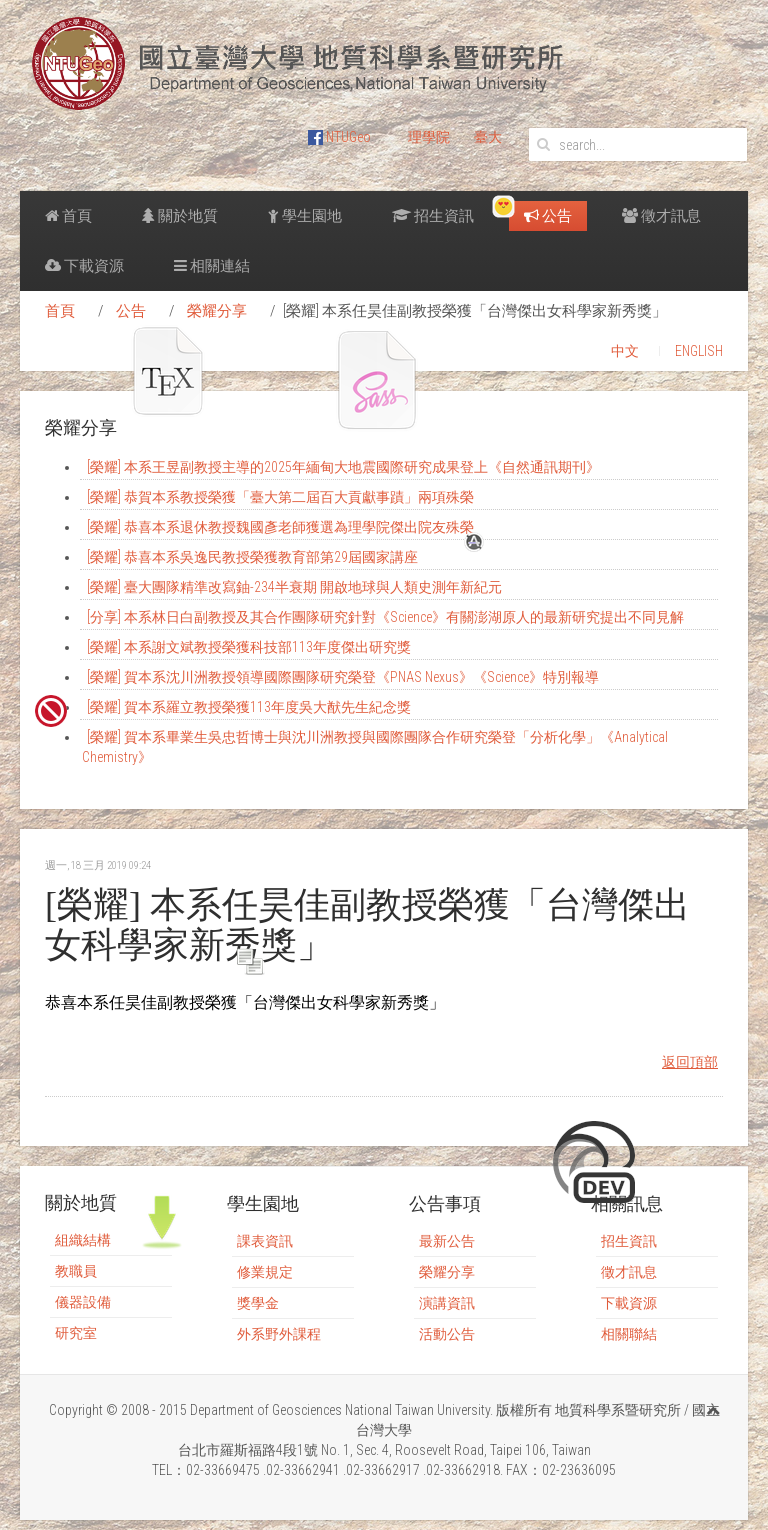 The image size is (768, 1530). Describe the element at coordinates (249, 960) in the screenshot. I see `copy selected content to clipboard` at that location.